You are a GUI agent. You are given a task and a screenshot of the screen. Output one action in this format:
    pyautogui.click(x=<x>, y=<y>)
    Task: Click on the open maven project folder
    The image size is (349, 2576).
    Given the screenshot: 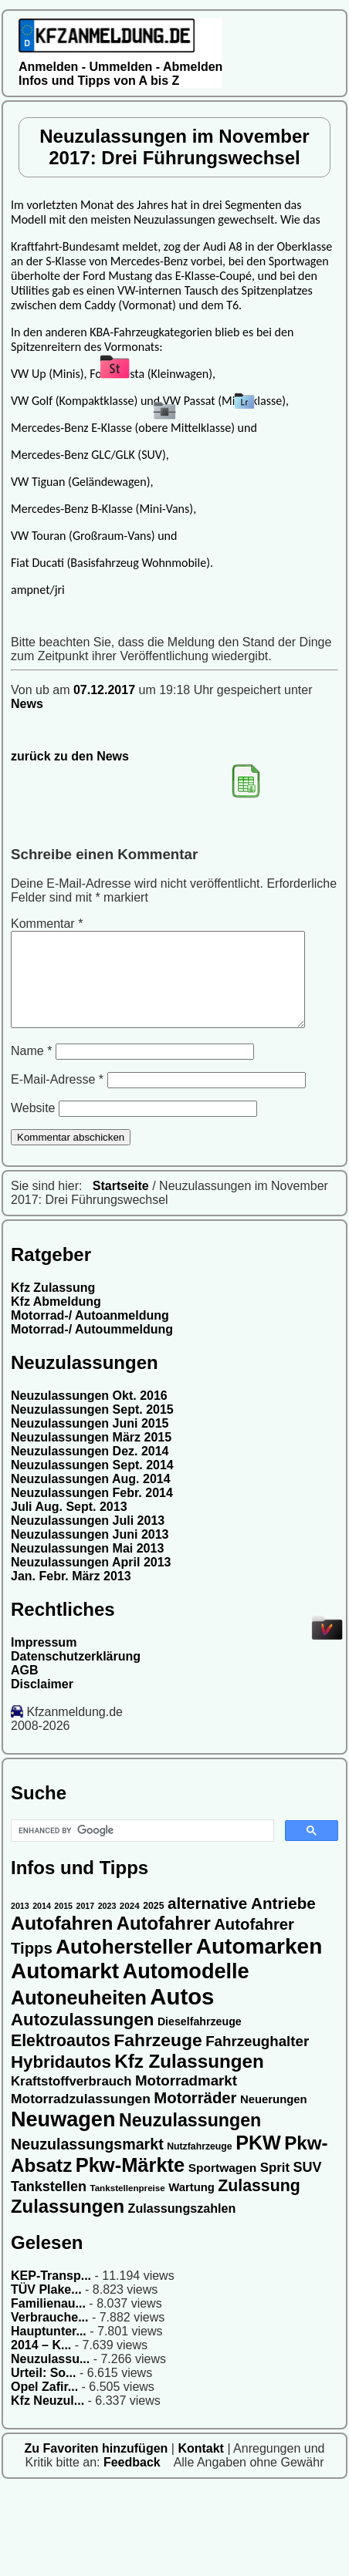 What is the action you would take?
    pyautogui.click(x=327, y=1628)
    